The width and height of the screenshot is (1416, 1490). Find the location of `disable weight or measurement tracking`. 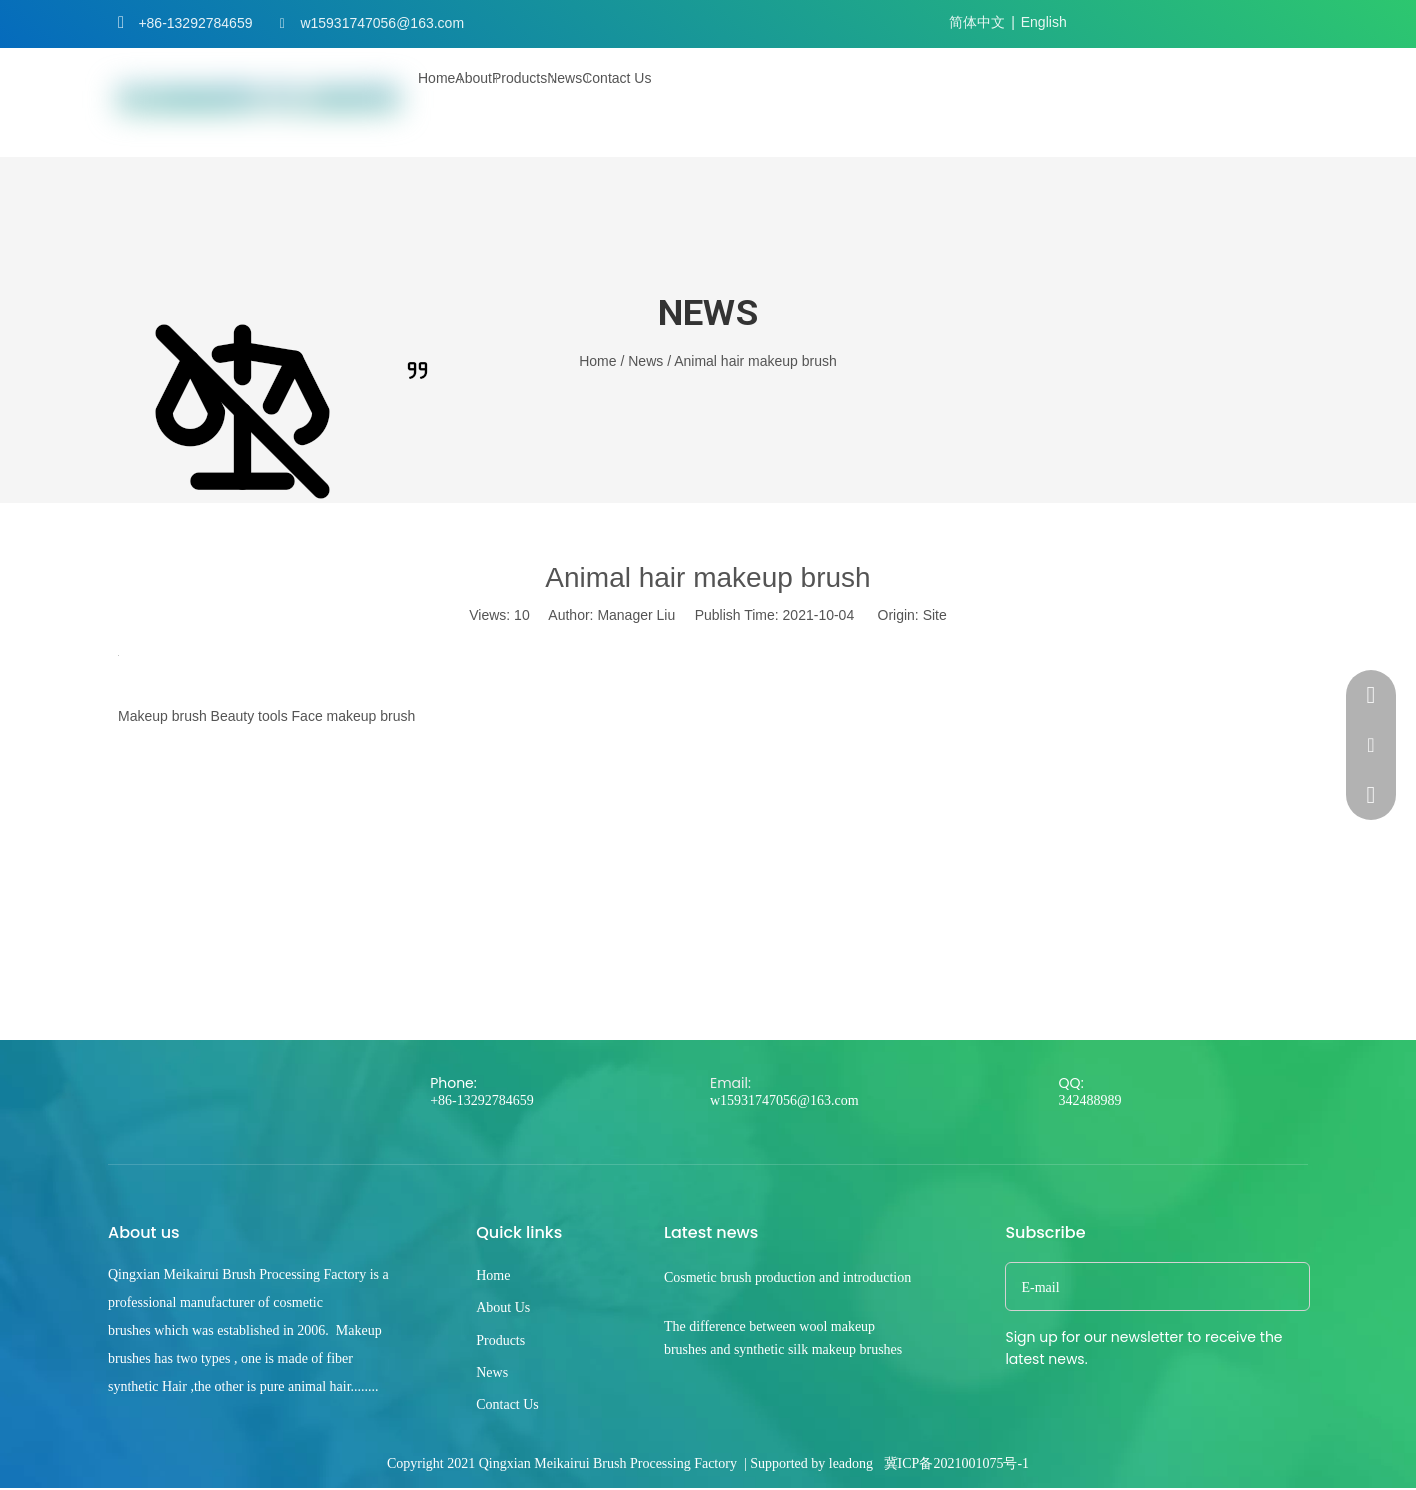

disable weight or measurement tracking is located at coordinates (242, 411).